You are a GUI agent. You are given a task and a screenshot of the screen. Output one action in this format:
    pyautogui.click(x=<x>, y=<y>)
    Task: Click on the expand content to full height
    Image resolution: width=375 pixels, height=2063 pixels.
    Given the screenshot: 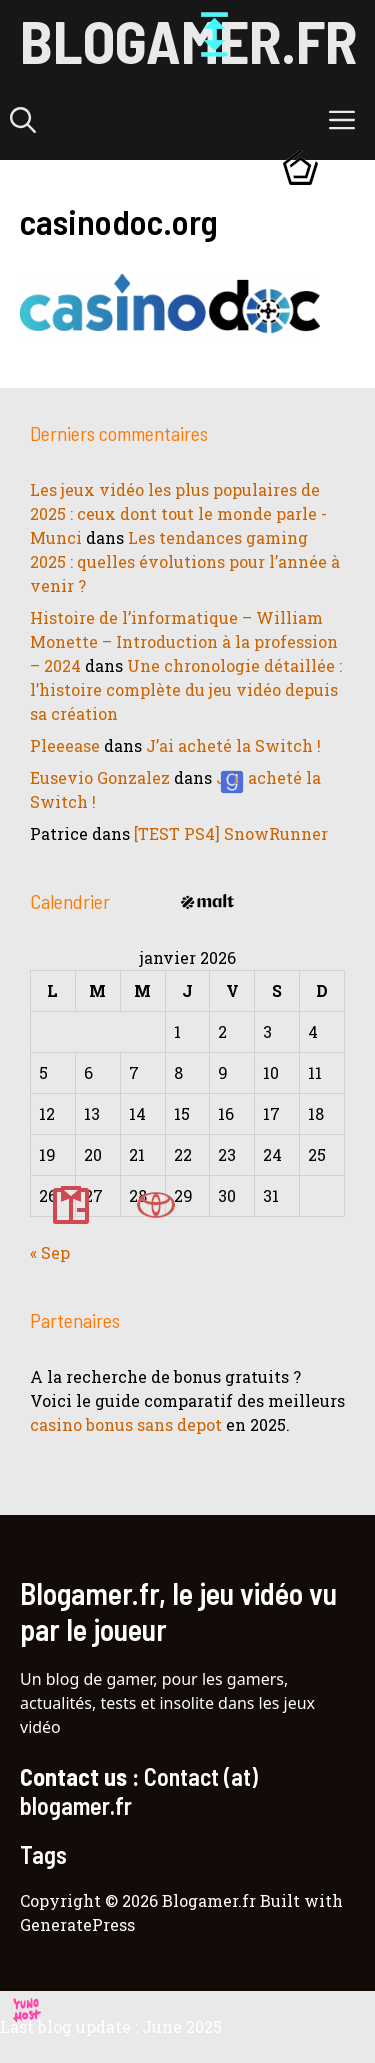 What is the action you would take?
    pyautogui.click(x=214, y=34)
    